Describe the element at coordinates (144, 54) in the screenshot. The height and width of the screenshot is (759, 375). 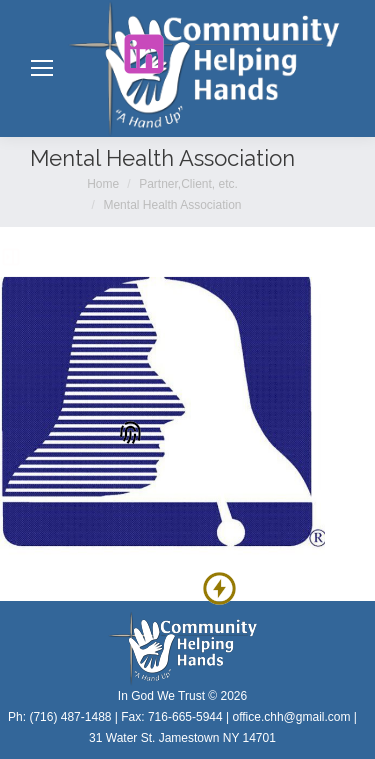
I see `open linkedin profile` at that location.